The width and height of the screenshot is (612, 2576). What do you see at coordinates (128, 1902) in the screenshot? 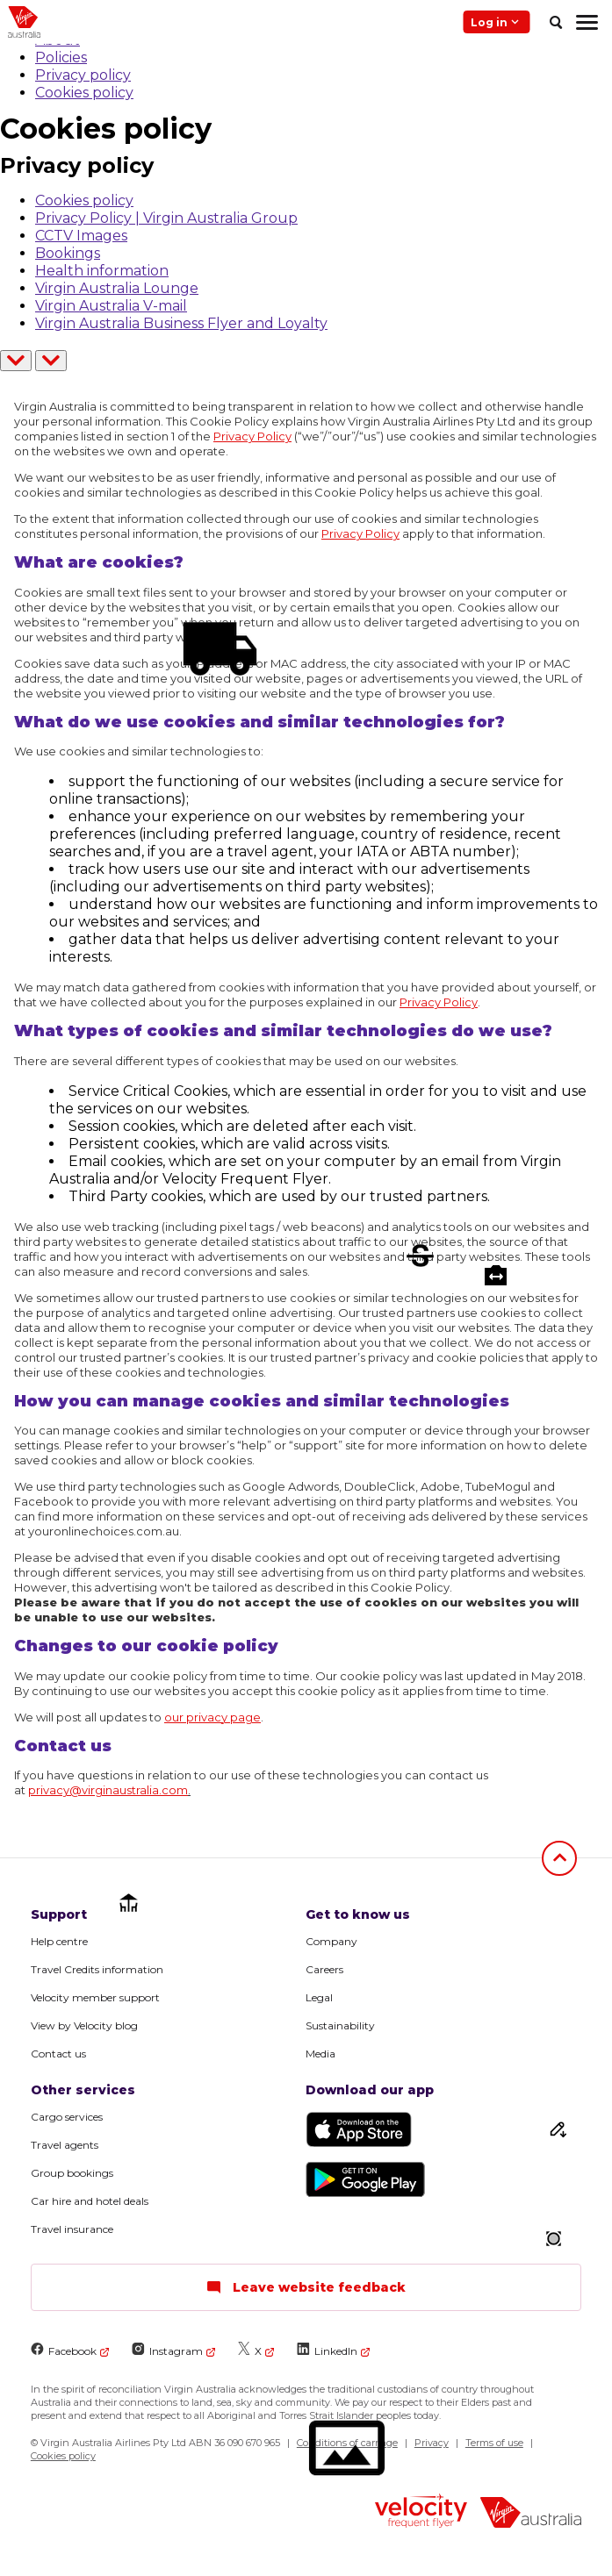
I see `access outdoor deck or patio settings` at bounding box center [128, 1902].